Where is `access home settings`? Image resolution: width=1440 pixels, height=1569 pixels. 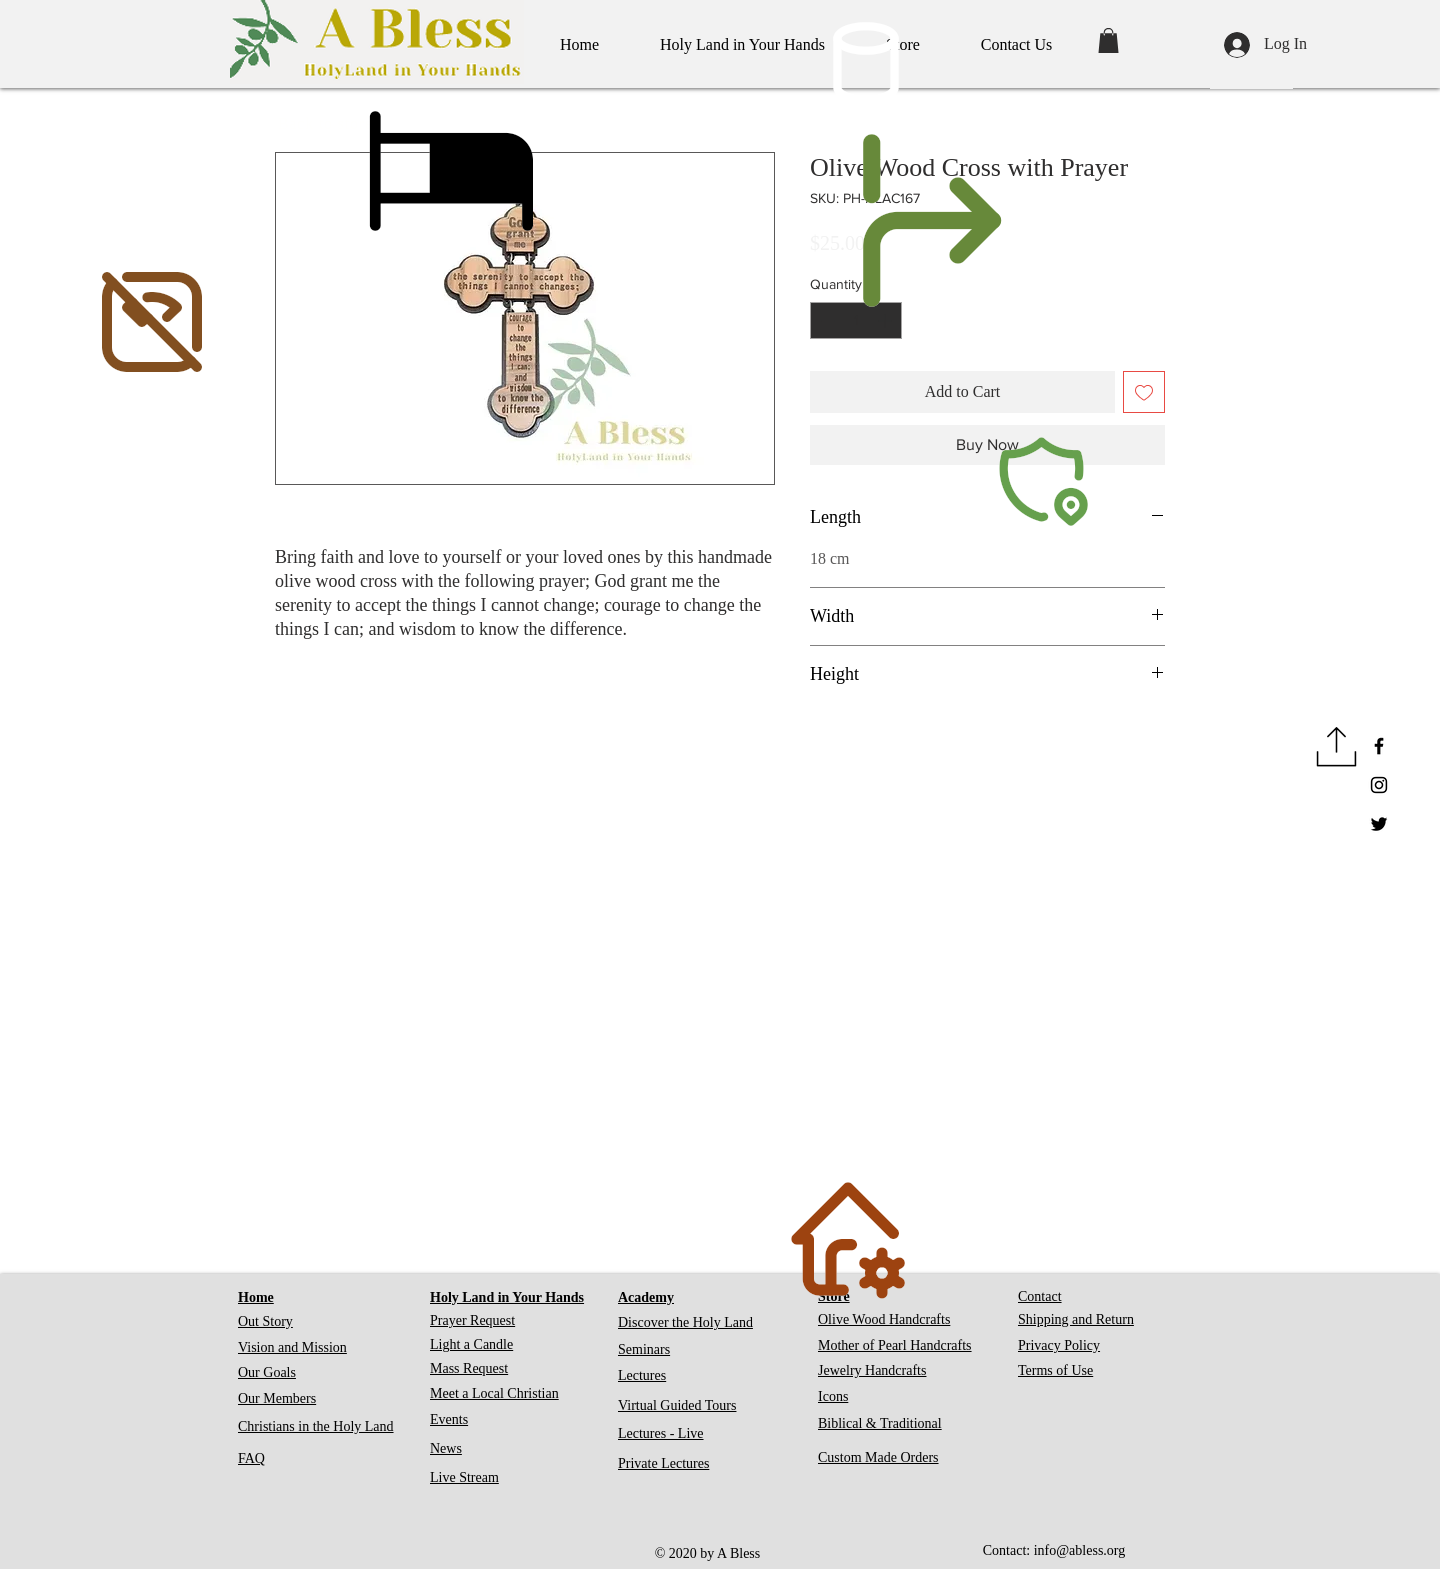 access home settings is located at coordinates (848, 1239).